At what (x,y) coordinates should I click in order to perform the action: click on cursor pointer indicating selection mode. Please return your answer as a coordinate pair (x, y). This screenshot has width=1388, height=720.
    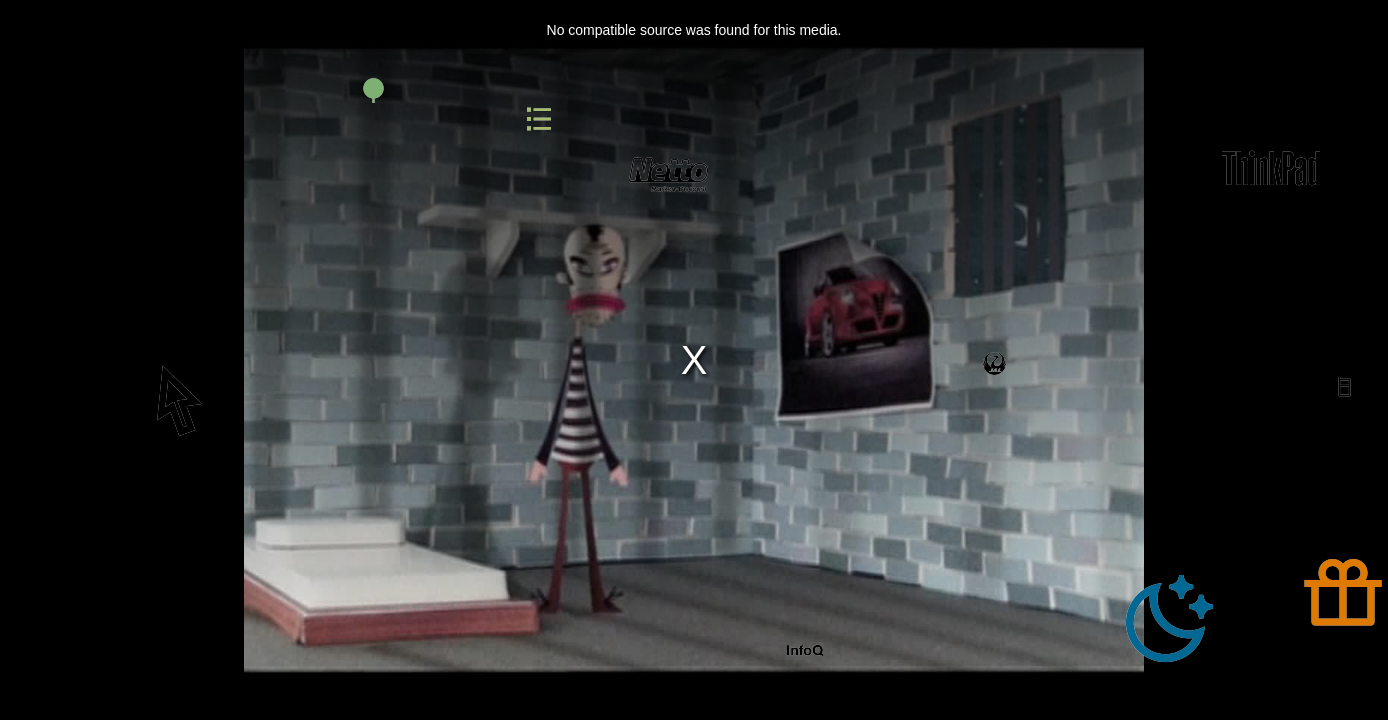
    Looking at the image, I should click on (175, 401).